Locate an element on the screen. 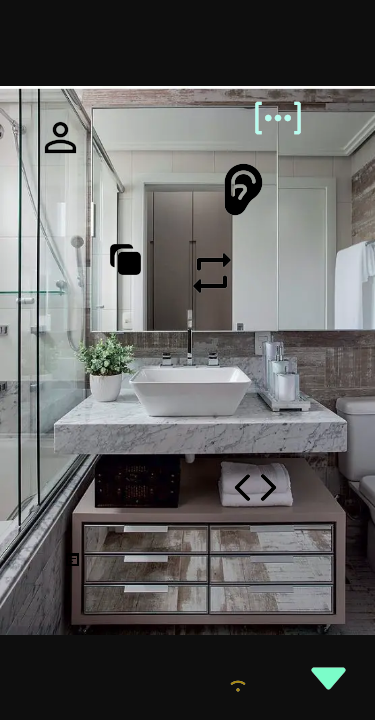 The height and width of the screenshot is (720, 375). view your profile is located at coordinates (60, 137).